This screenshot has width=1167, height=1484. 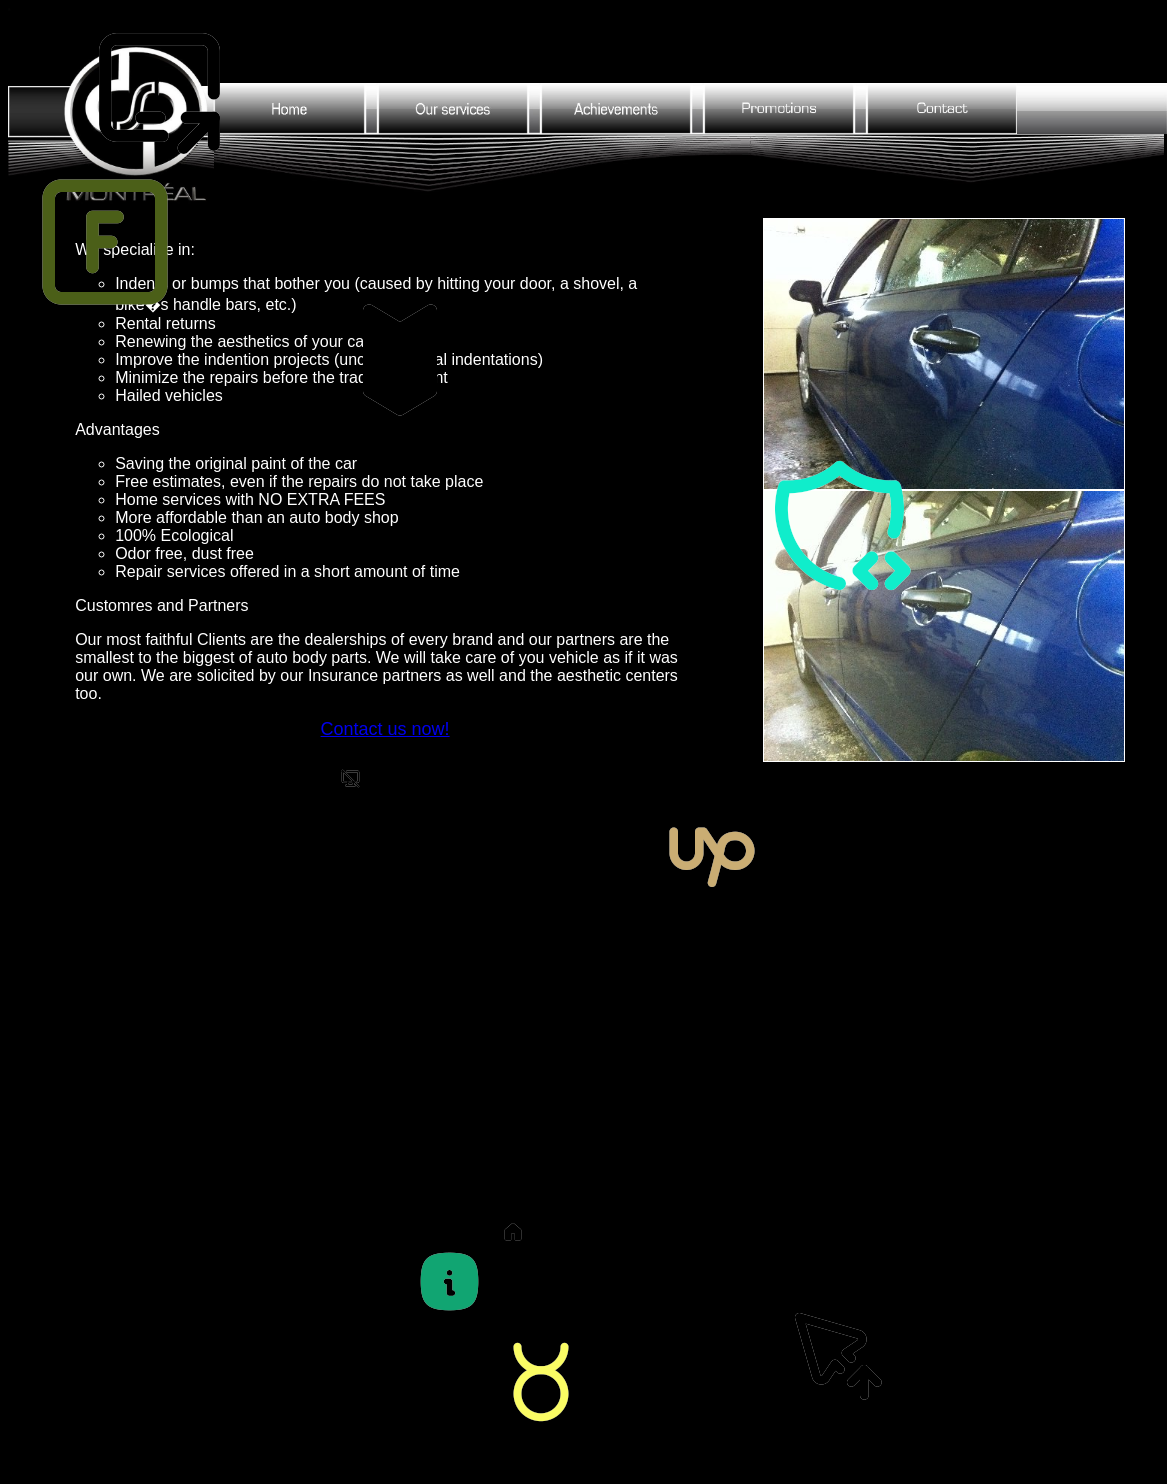 I want to click on navigate to home screen, so click(x=513, y=1232).